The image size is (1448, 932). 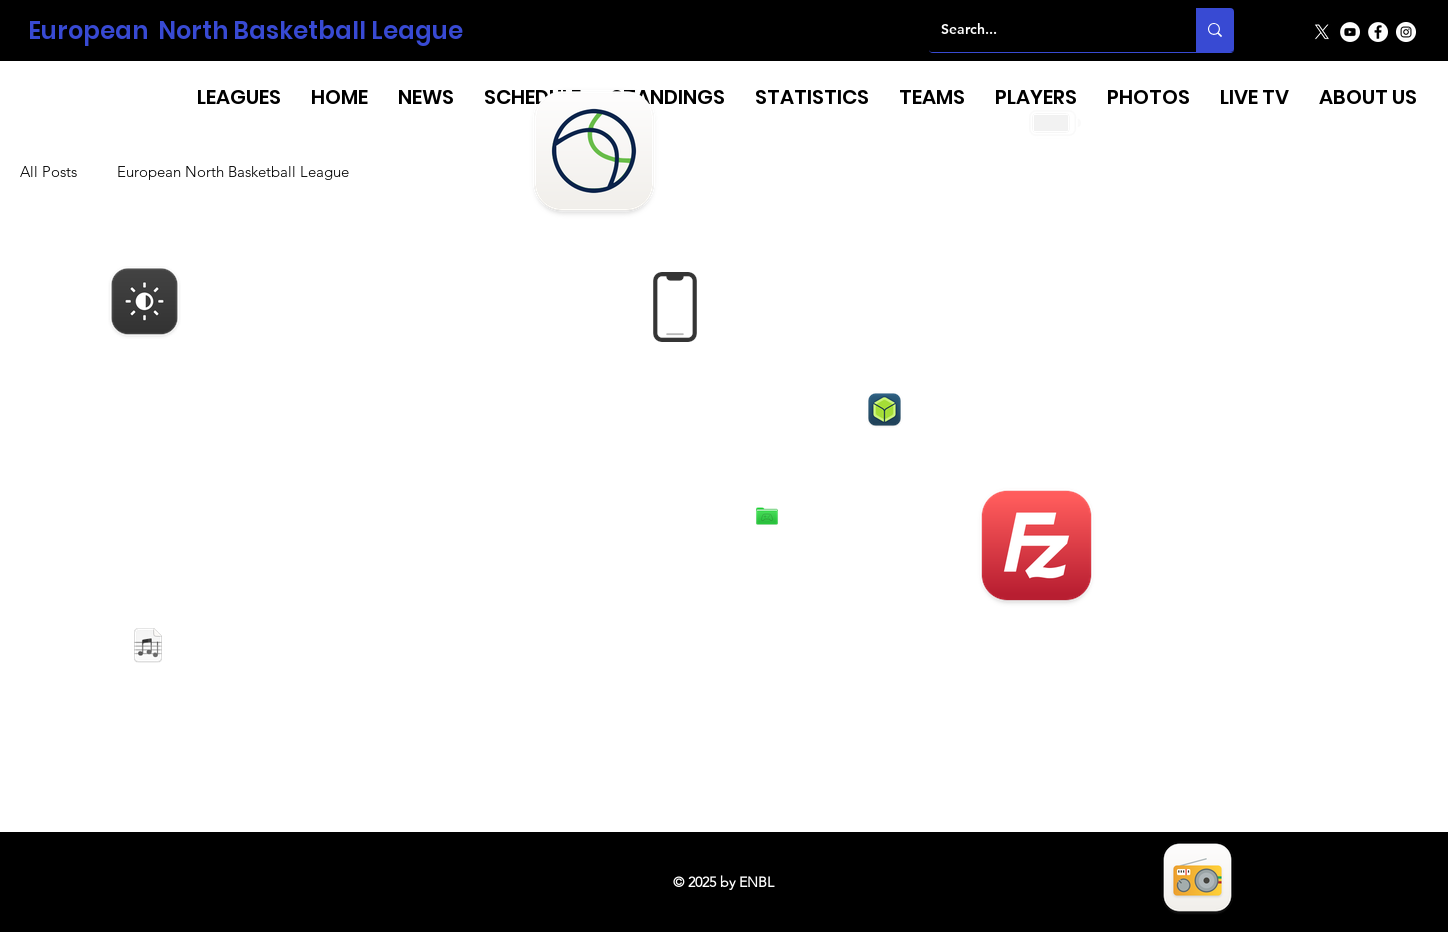 I want to click on open cisco anyconnect vpn client, so click(x=594, y=151).